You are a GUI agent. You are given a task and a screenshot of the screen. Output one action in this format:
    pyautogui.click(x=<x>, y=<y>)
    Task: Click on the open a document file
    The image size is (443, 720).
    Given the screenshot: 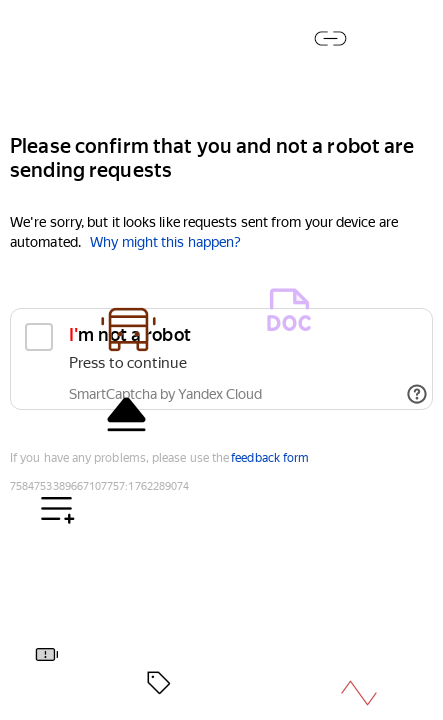 What is the action you would take?
    pyautogui.click(x=289, y=311)
    